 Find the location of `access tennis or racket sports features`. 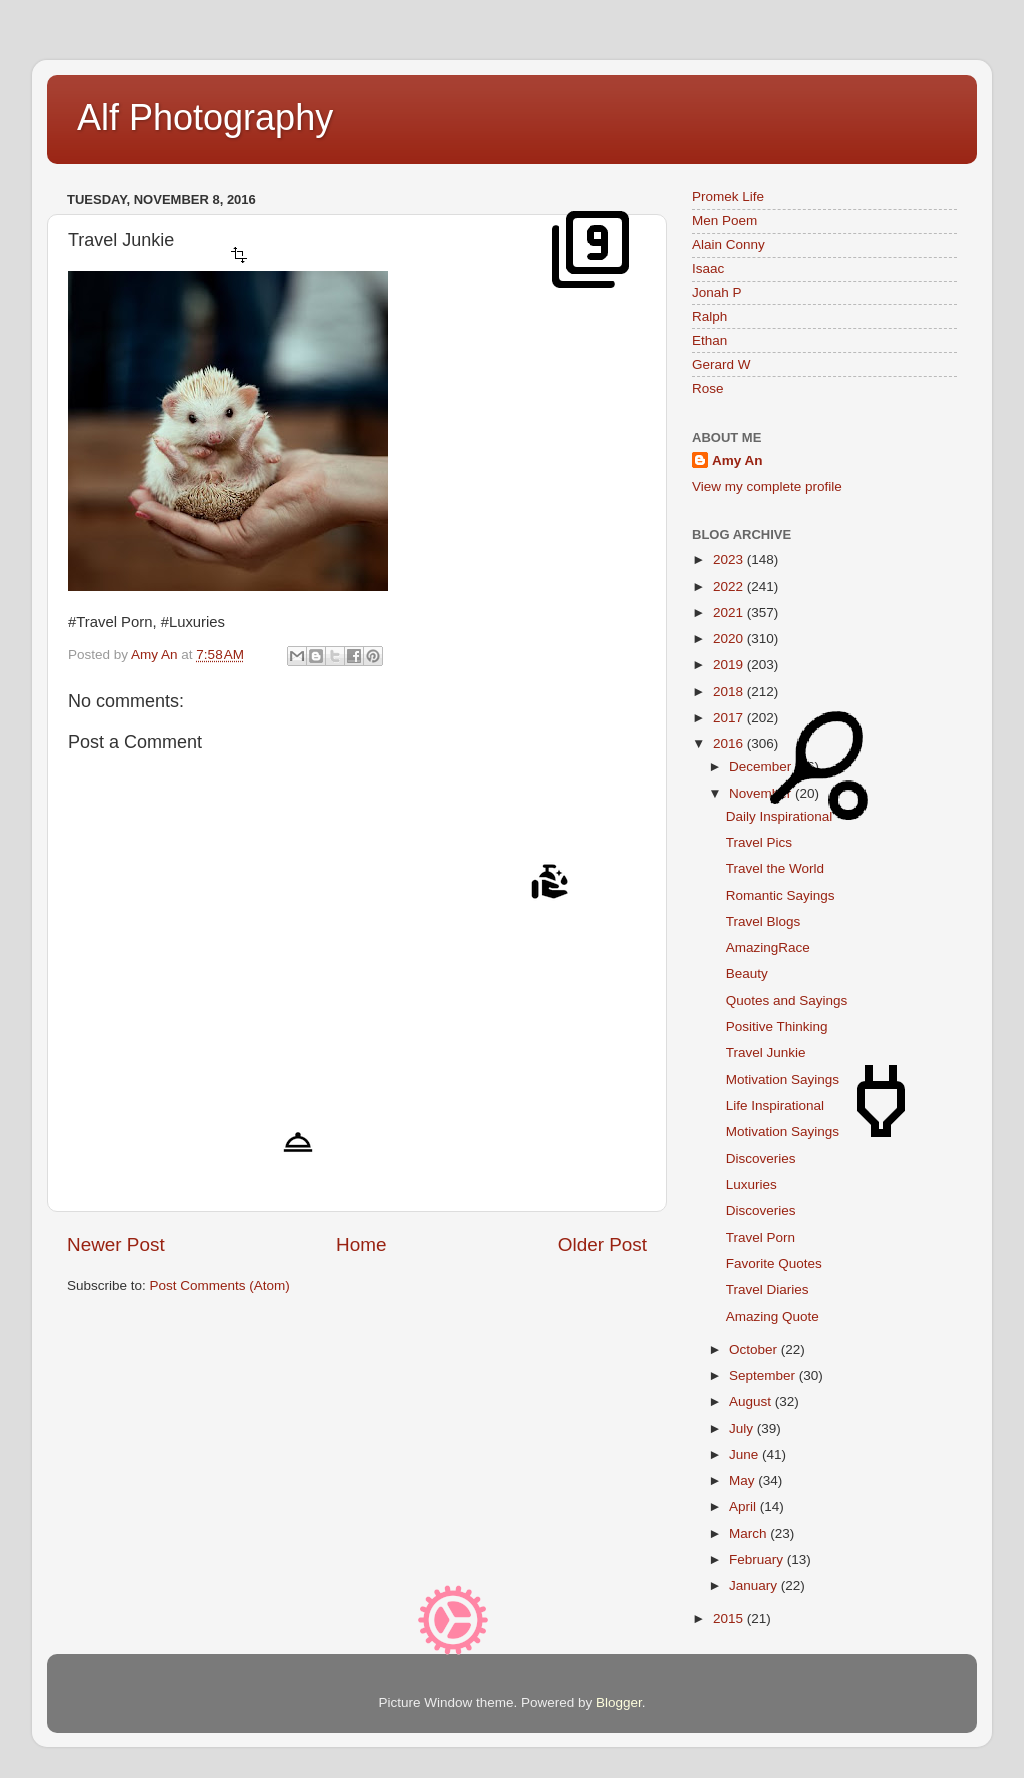

access tennis or racket sports features is located at coordinates (818, 765).